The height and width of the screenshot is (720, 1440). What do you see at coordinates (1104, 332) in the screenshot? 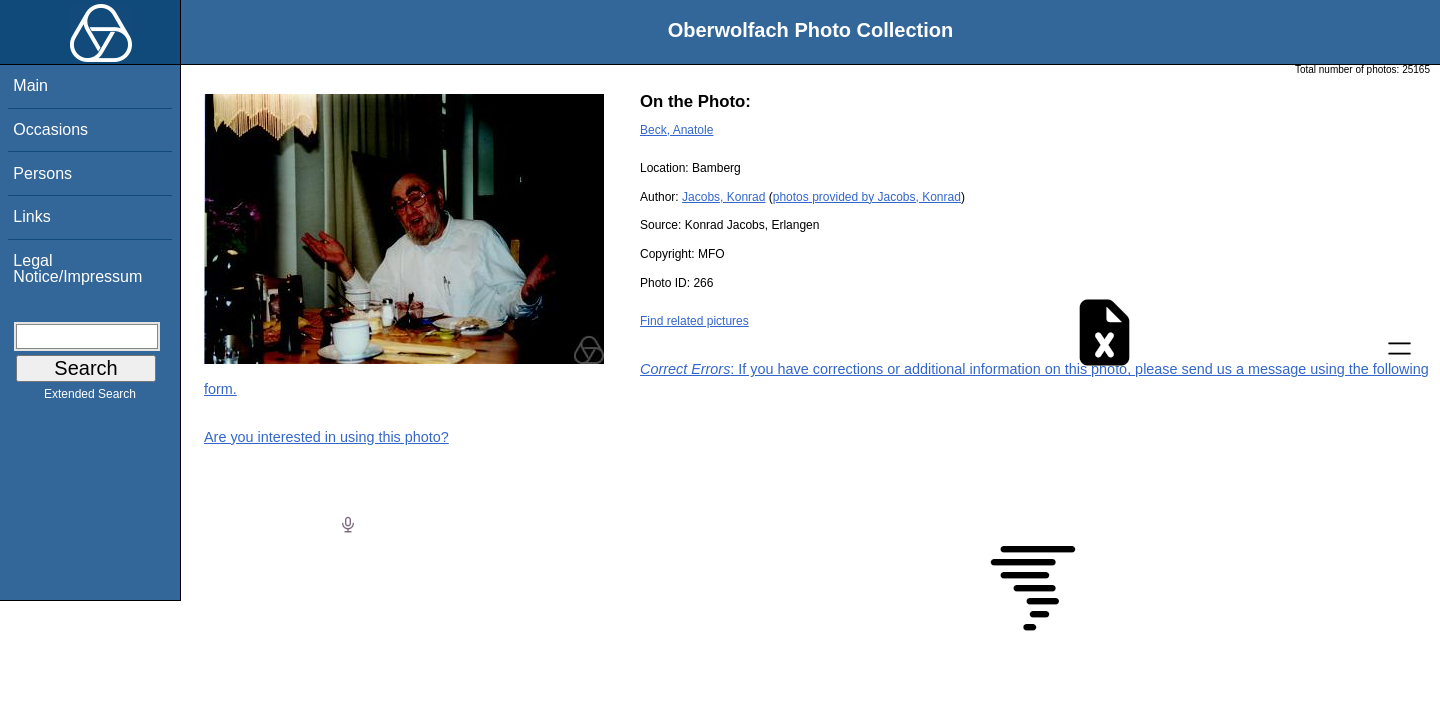
I see `open or view an excel spreadsheet` at bounding box center [1104, 332].